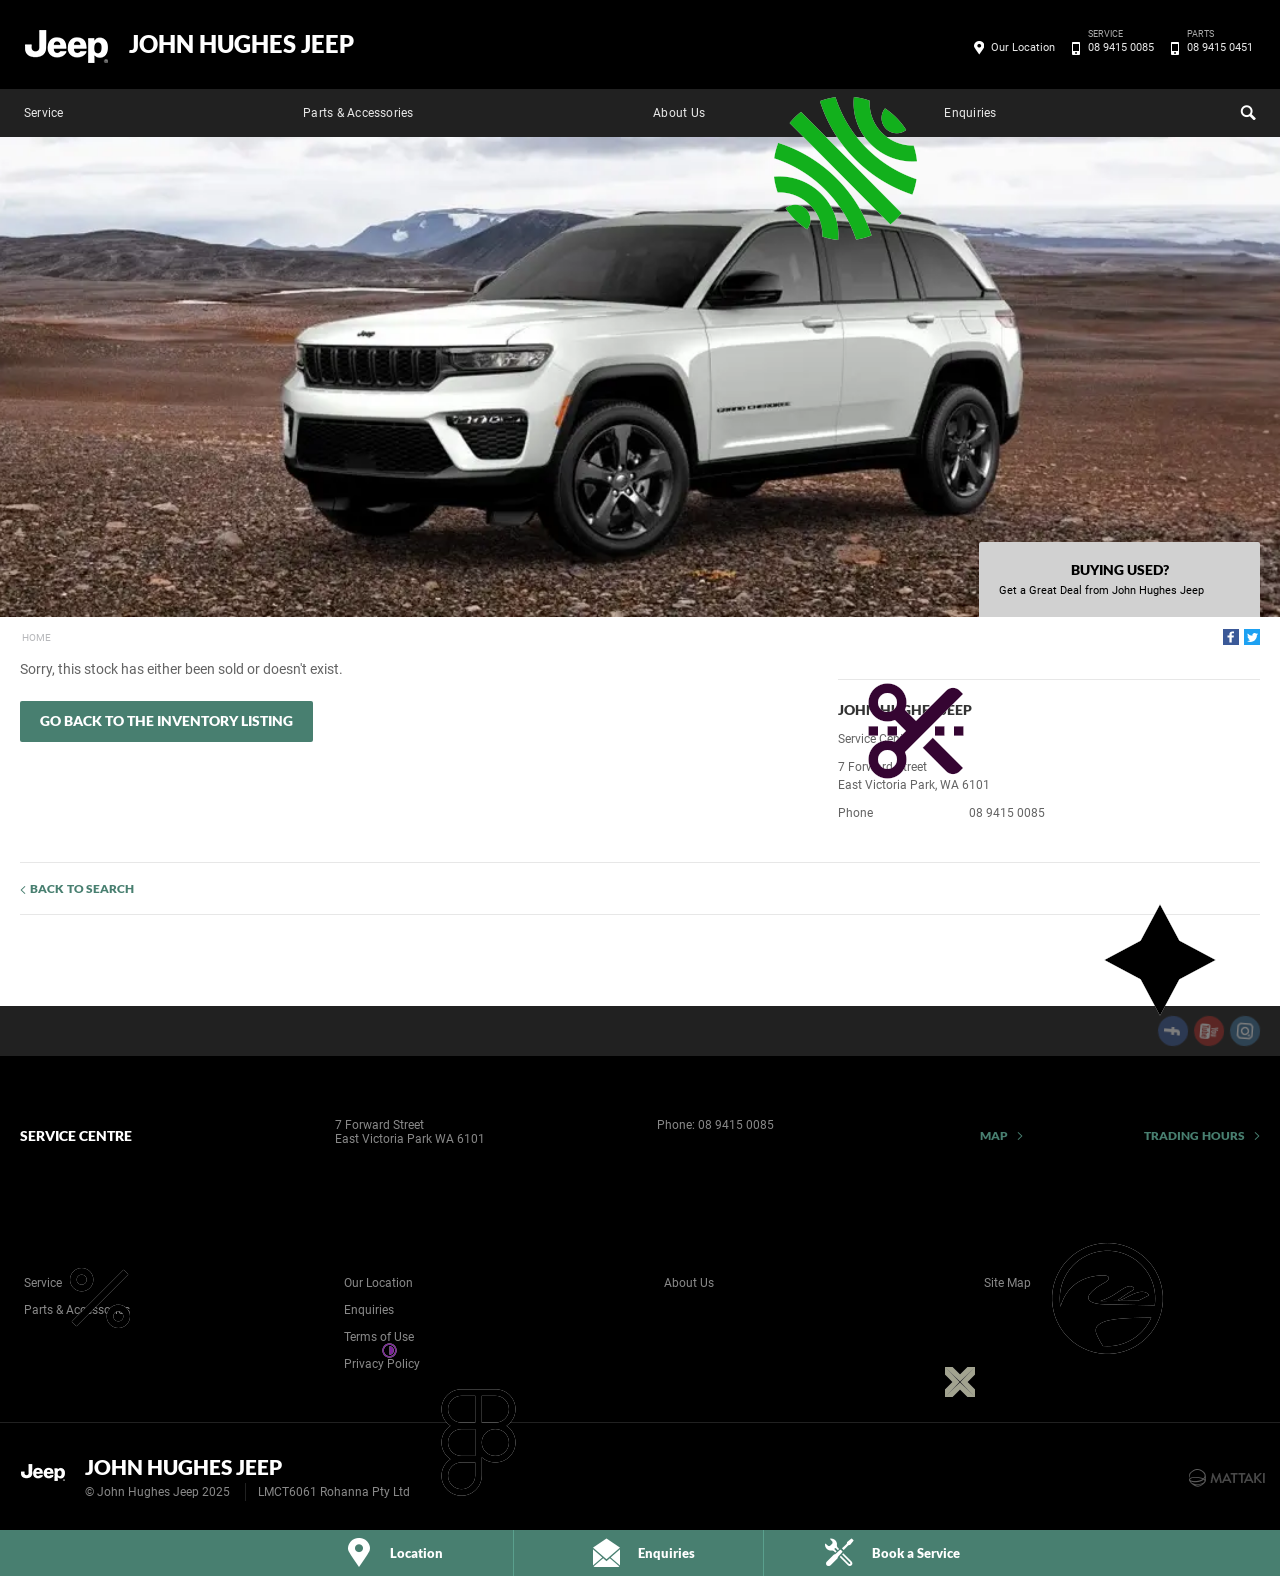 This screenshot has width=1280, height=1576. Describe the element at coordinates (389, 1350) in the screenshot. I see `adjust display contrast settings` at that location.